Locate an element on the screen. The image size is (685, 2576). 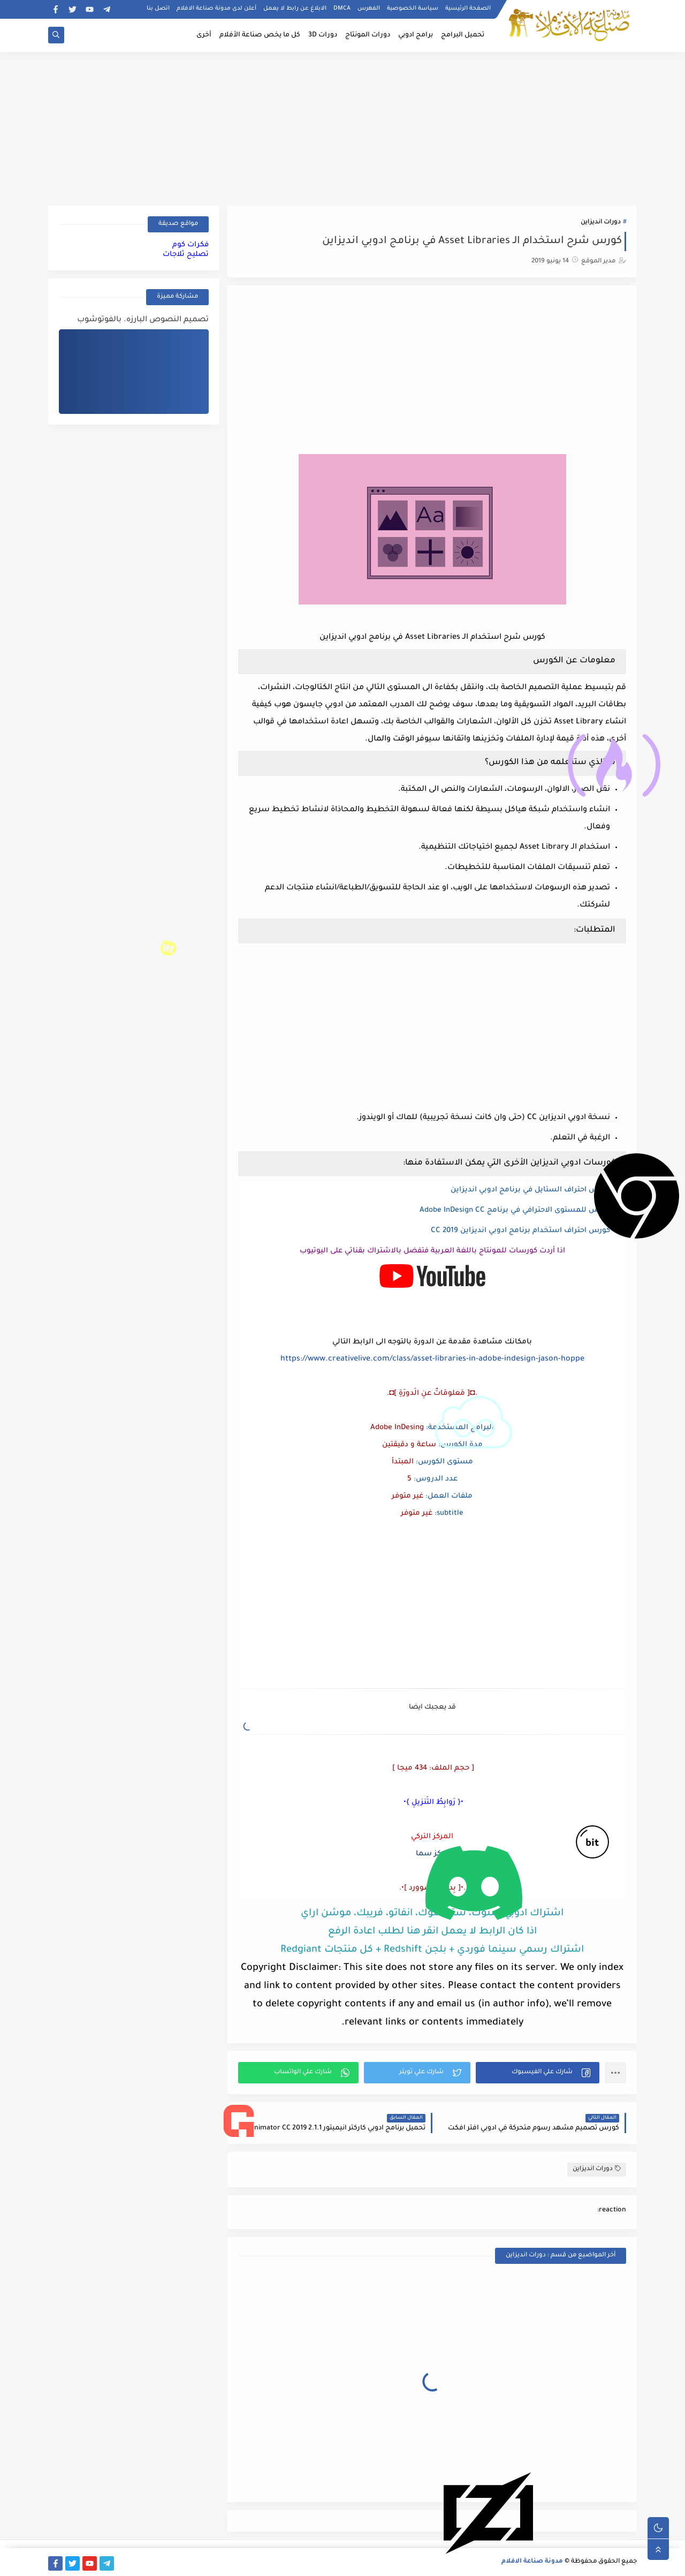
open Google Chrome browser is located at coordinates (636, 1196).